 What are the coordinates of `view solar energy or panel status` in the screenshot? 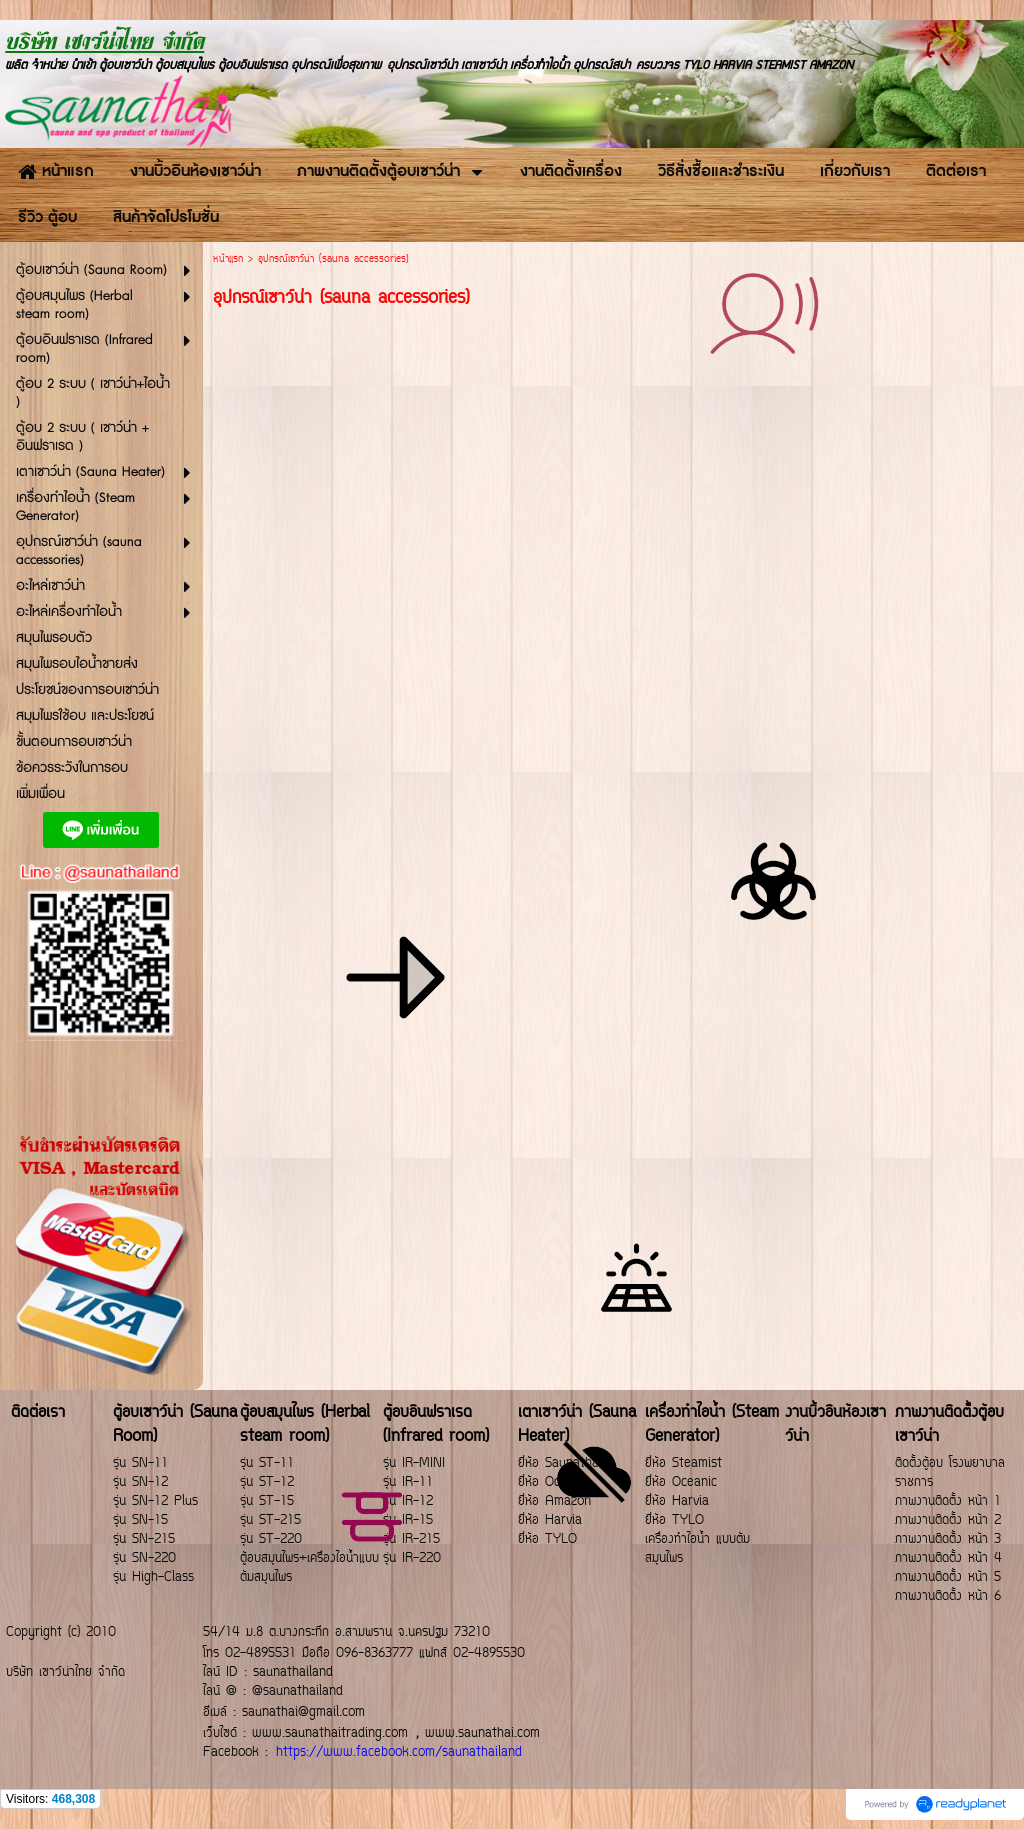 It's located at (636, 1281).